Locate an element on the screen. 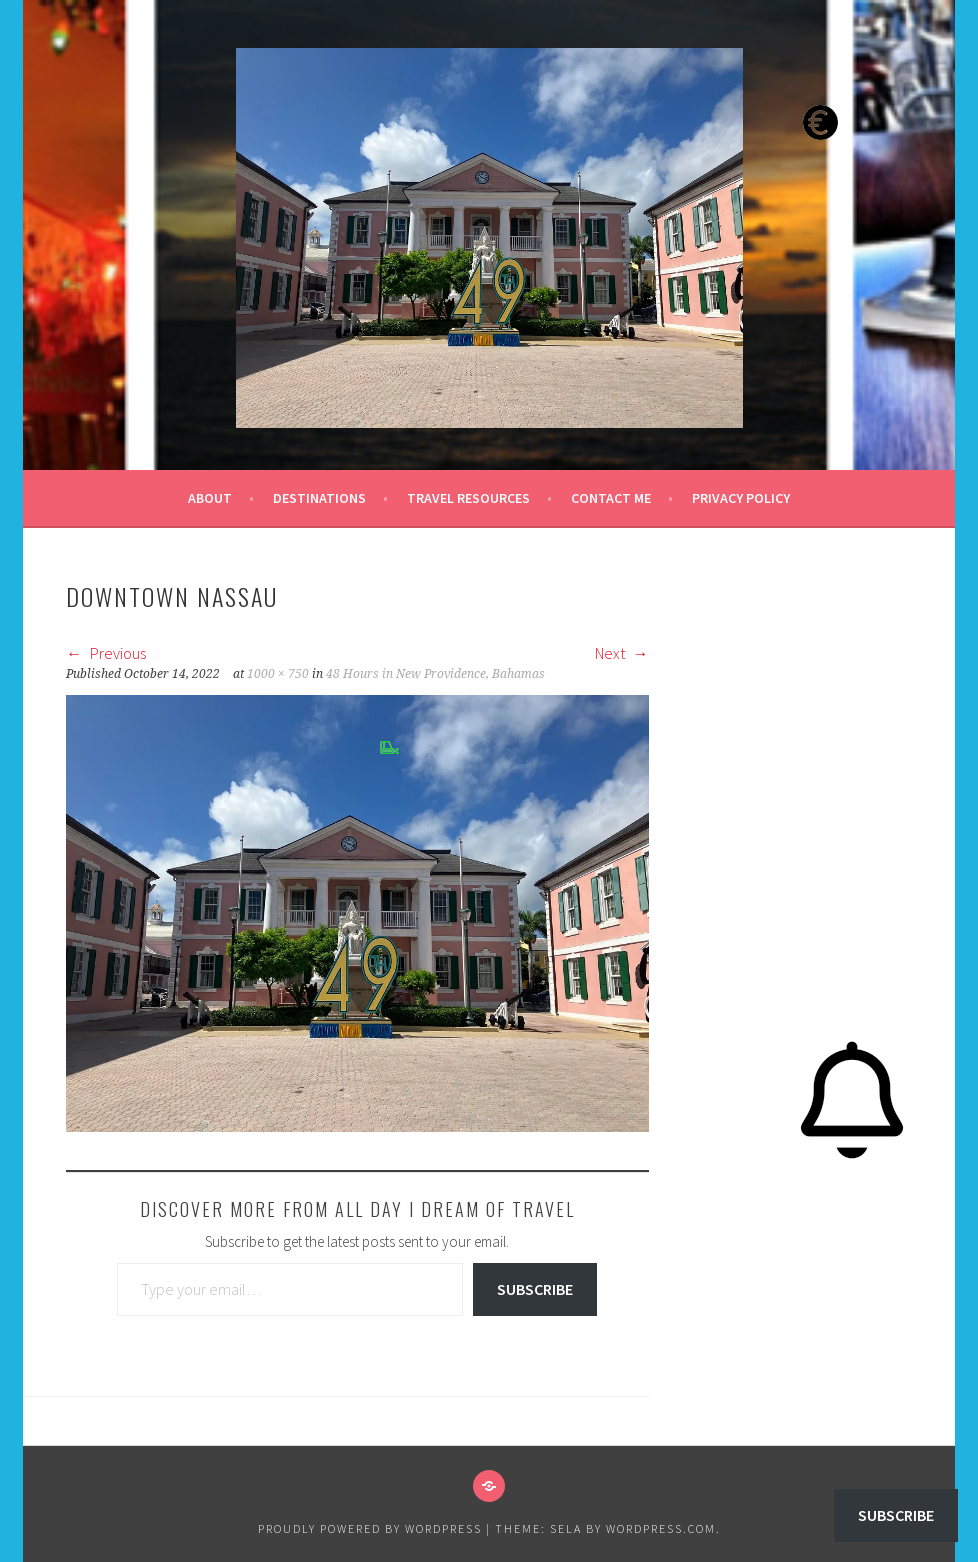 This screenshot has height=1562, width=978. view notifications is located at coordinates (852, 1100).